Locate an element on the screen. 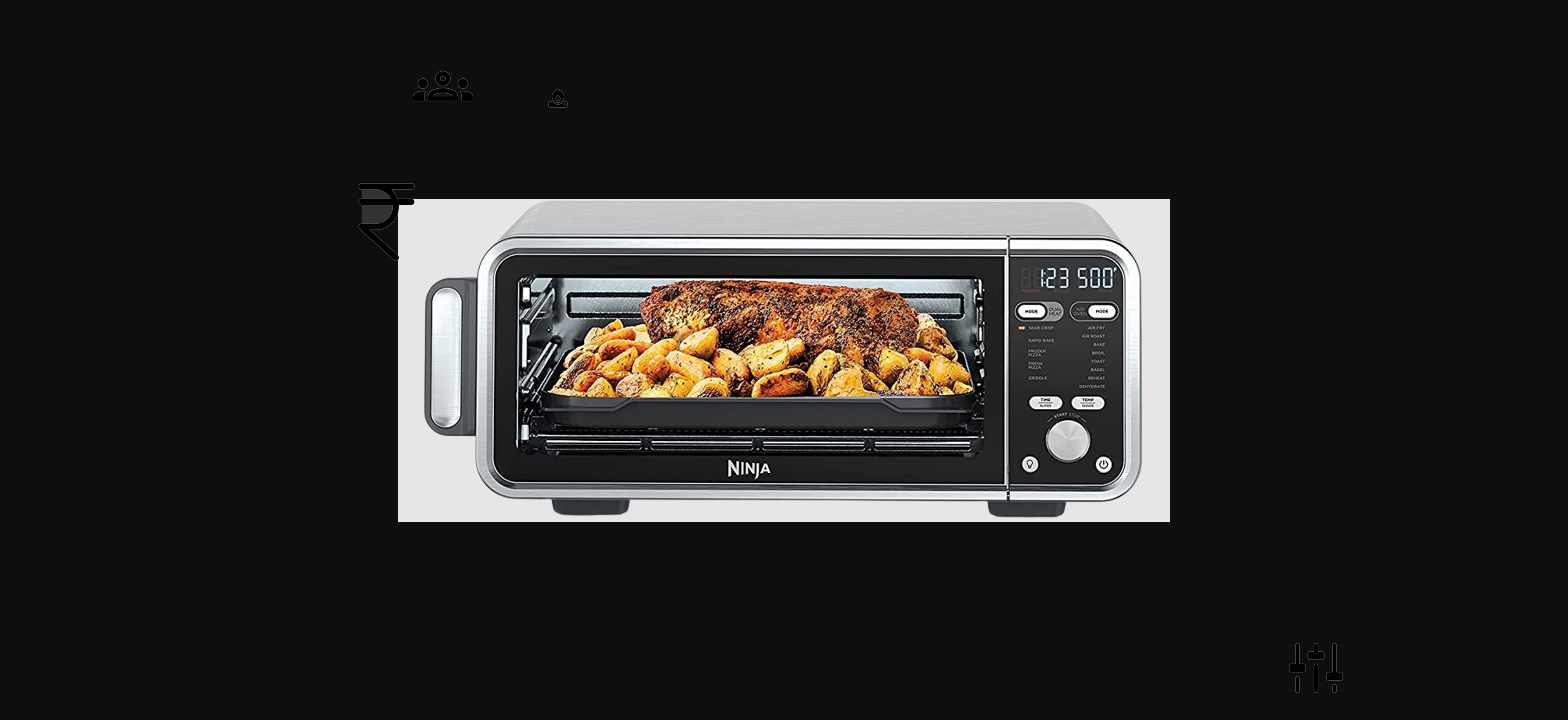  adjust settings or preferences is located at coordinates (1316, 668).